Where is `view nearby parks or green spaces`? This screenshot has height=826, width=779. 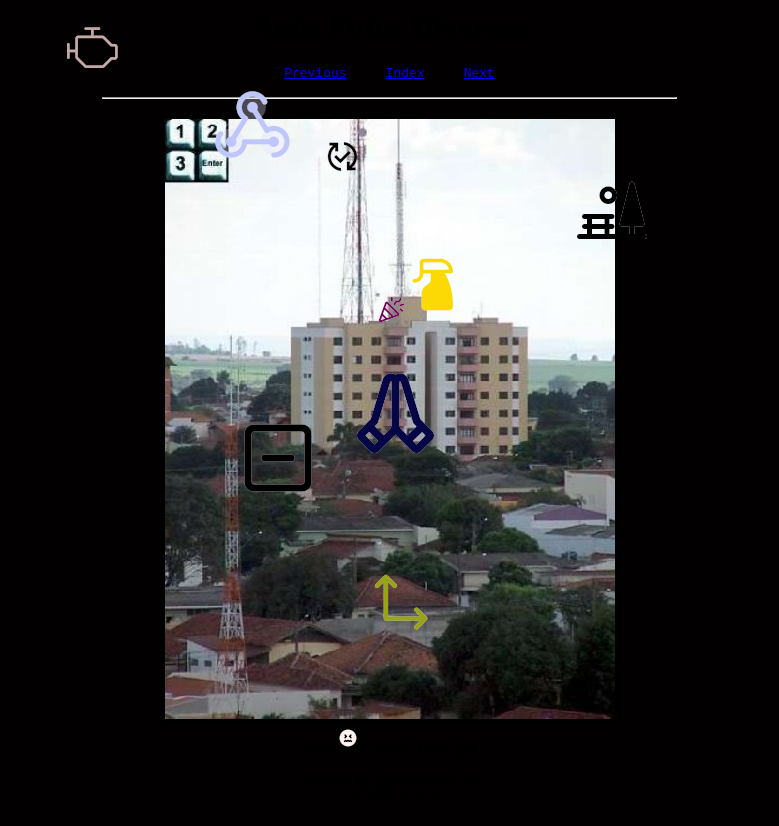 view nearby parks or green spaces is located at coordinates (612, 214).